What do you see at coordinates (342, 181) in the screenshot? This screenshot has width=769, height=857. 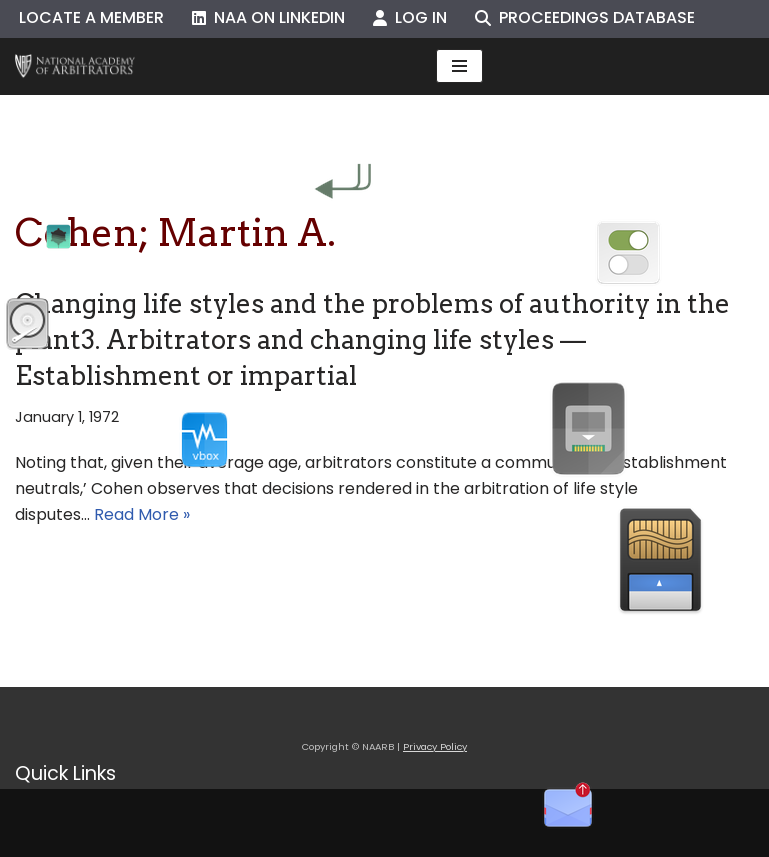 I see `reply to all recipients of an email` at bounding box center [342, 181].